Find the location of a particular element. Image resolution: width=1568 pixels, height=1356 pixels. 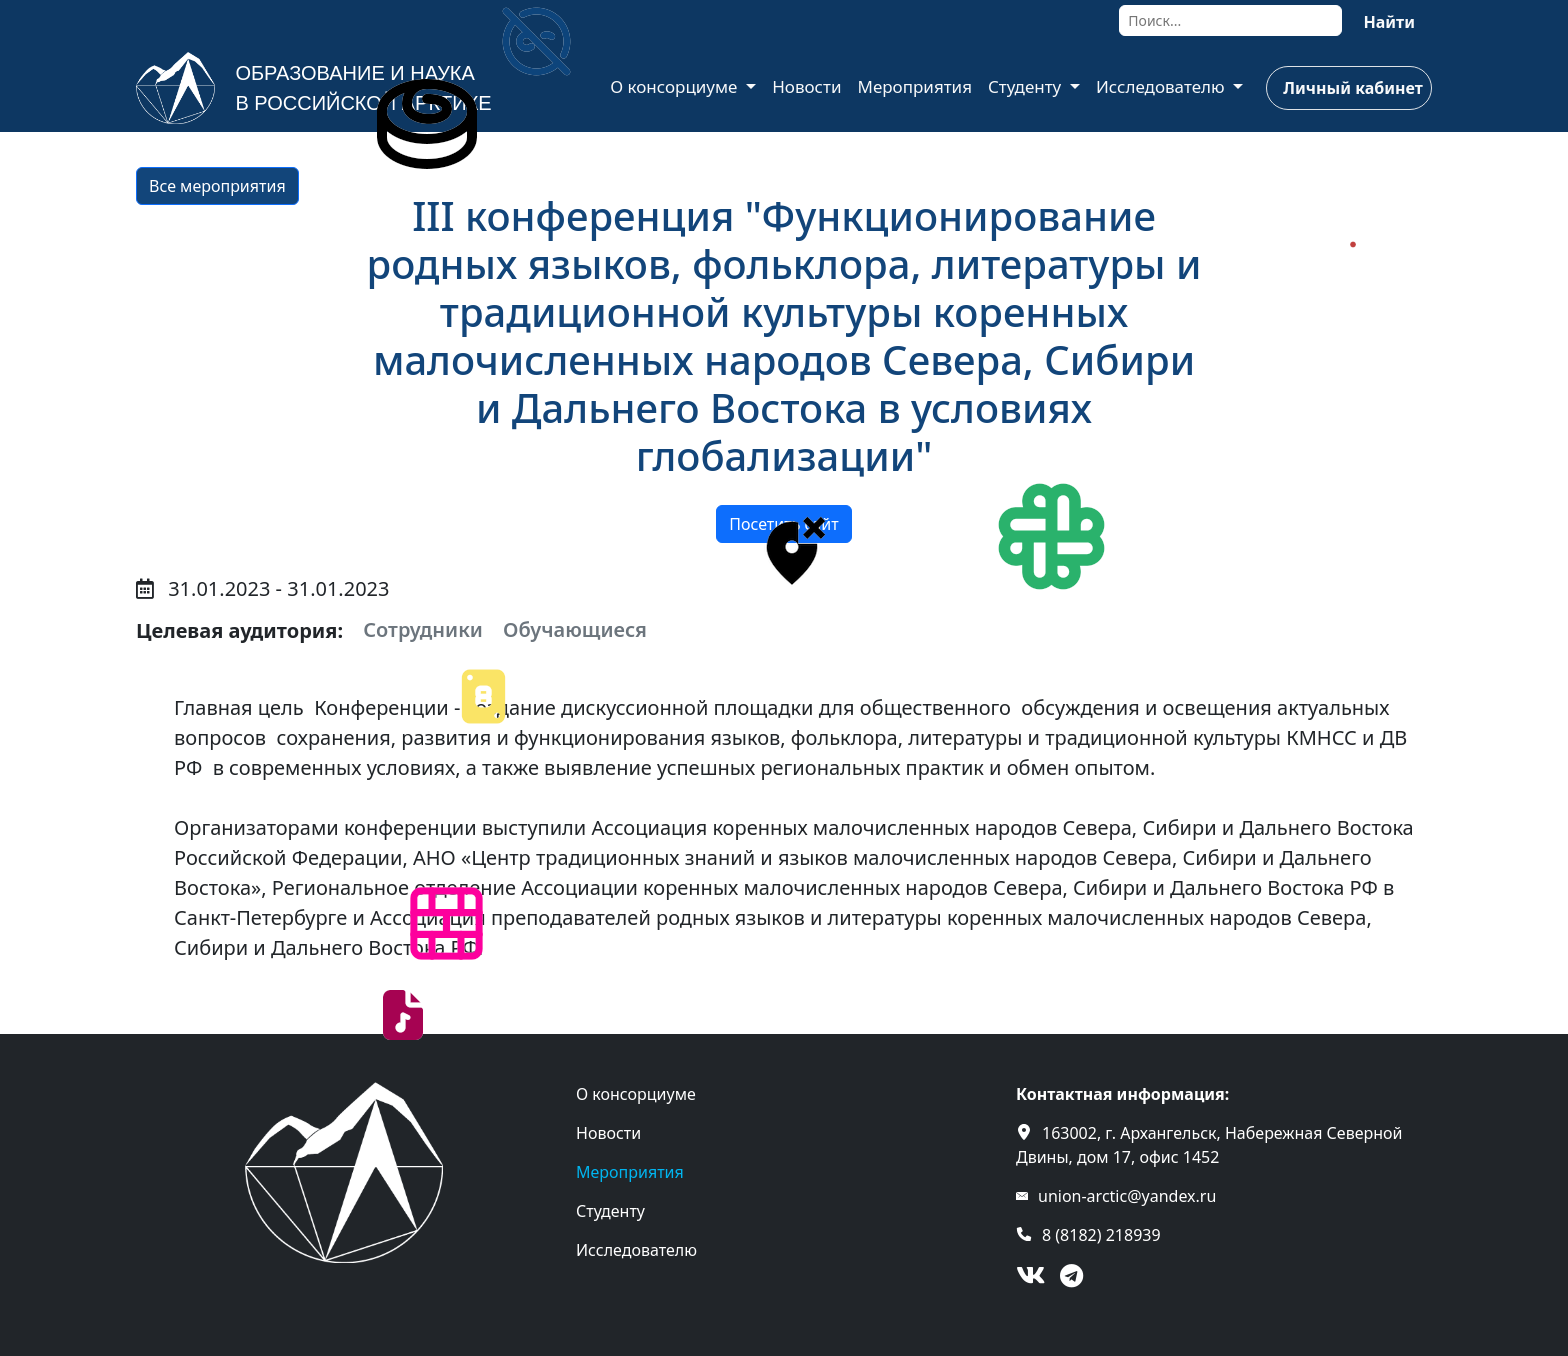

no wifi signal available is located at coordinates (1353, 227).